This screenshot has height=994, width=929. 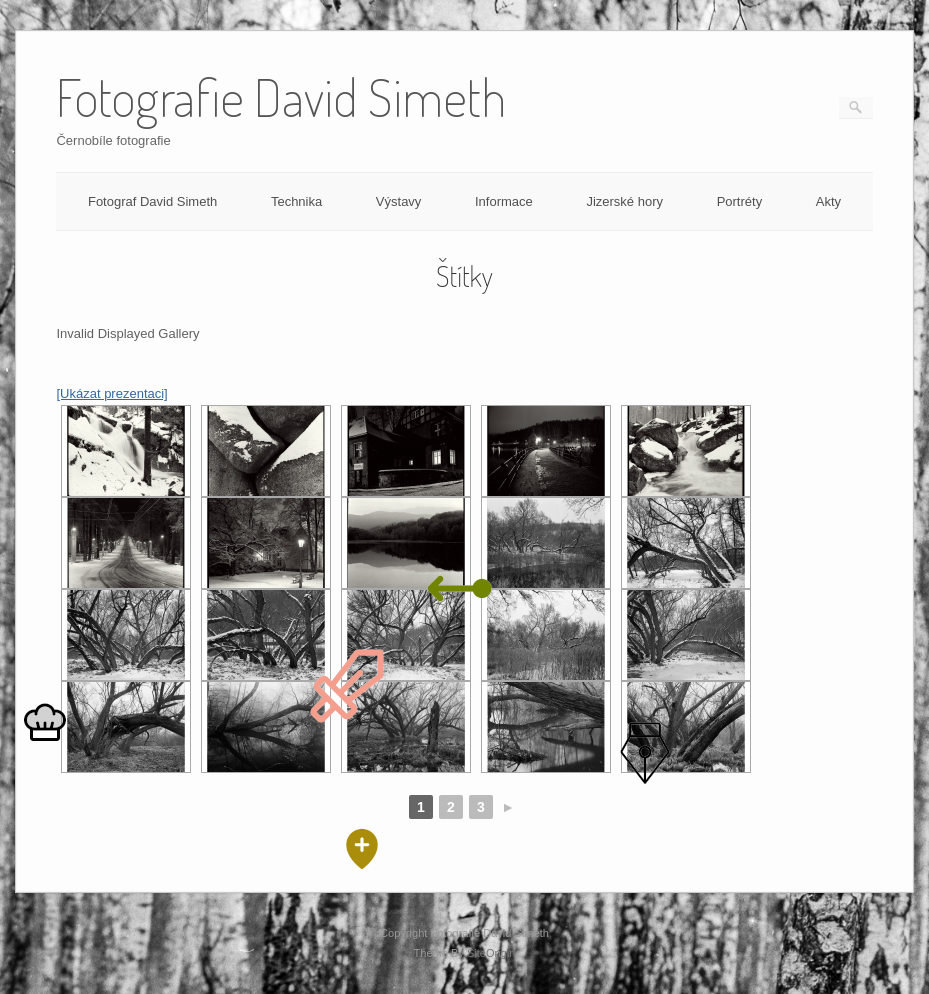 I want to click on browse recipes or cooking content, so click(x=45, y=723).